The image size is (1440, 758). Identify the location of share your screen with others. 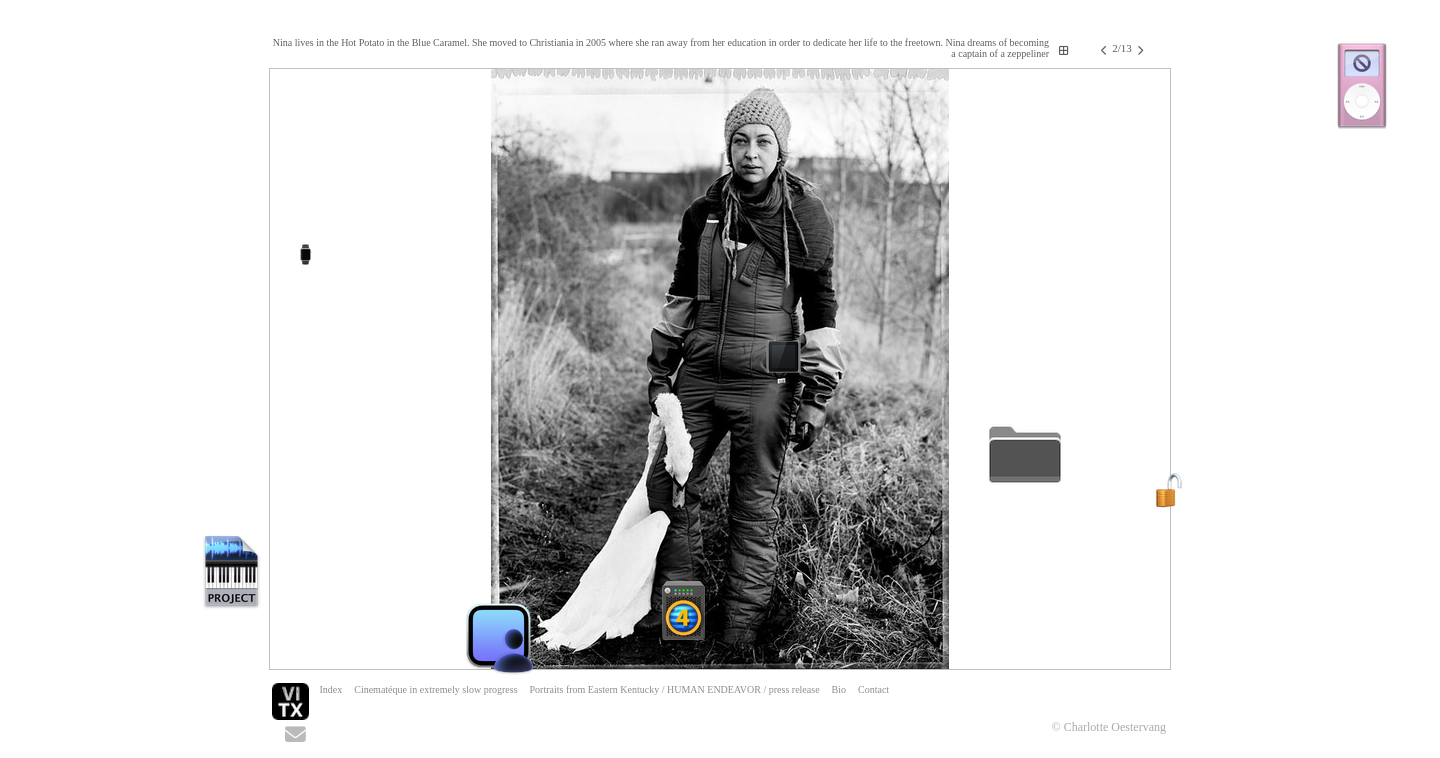
(498, 635).